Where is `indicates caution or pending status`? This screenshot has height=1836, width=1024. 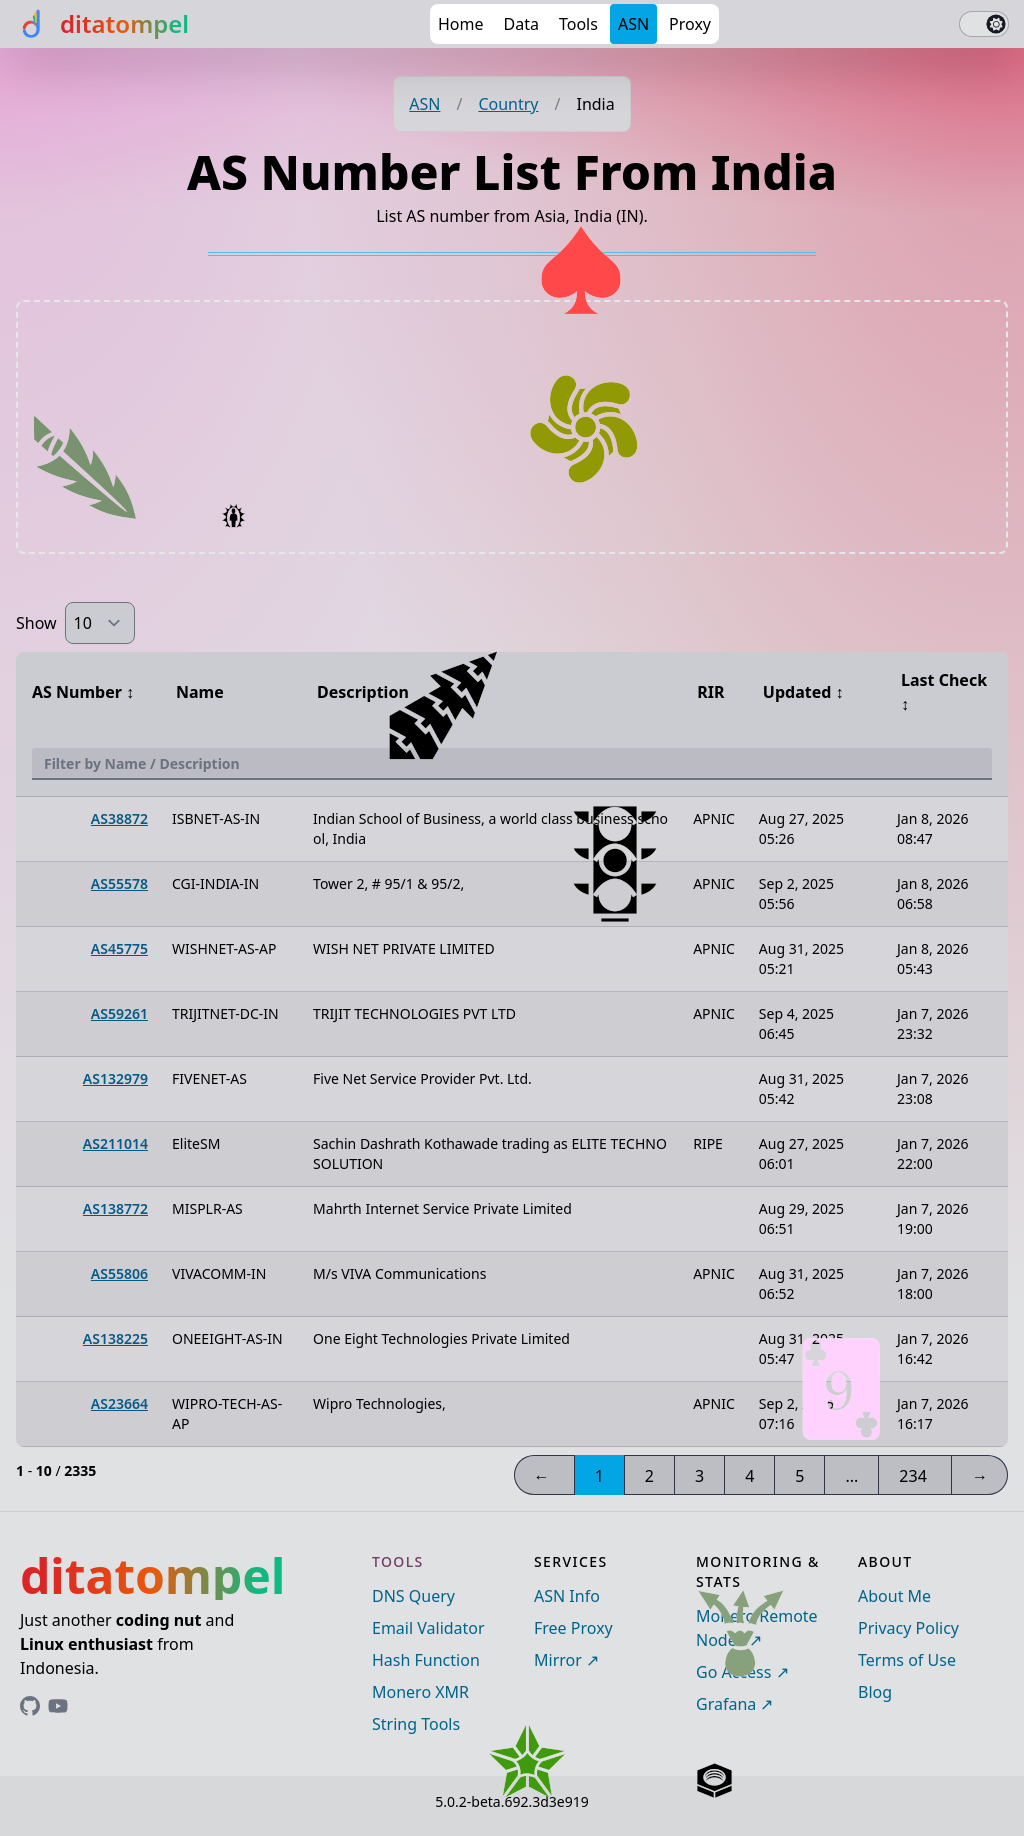 indicates caution or pending status is located at coordinates (615, 864).